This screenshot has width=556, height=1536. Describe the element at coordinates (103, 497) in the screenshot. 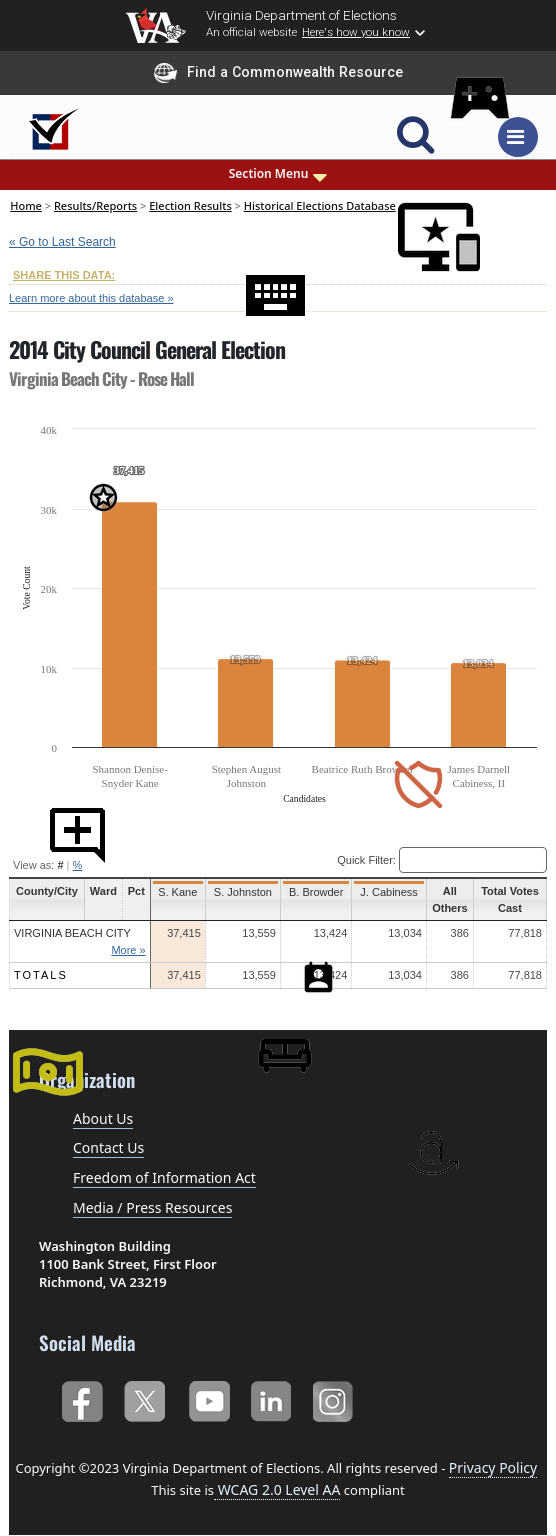

I see `view favorites or starred items` at that location.